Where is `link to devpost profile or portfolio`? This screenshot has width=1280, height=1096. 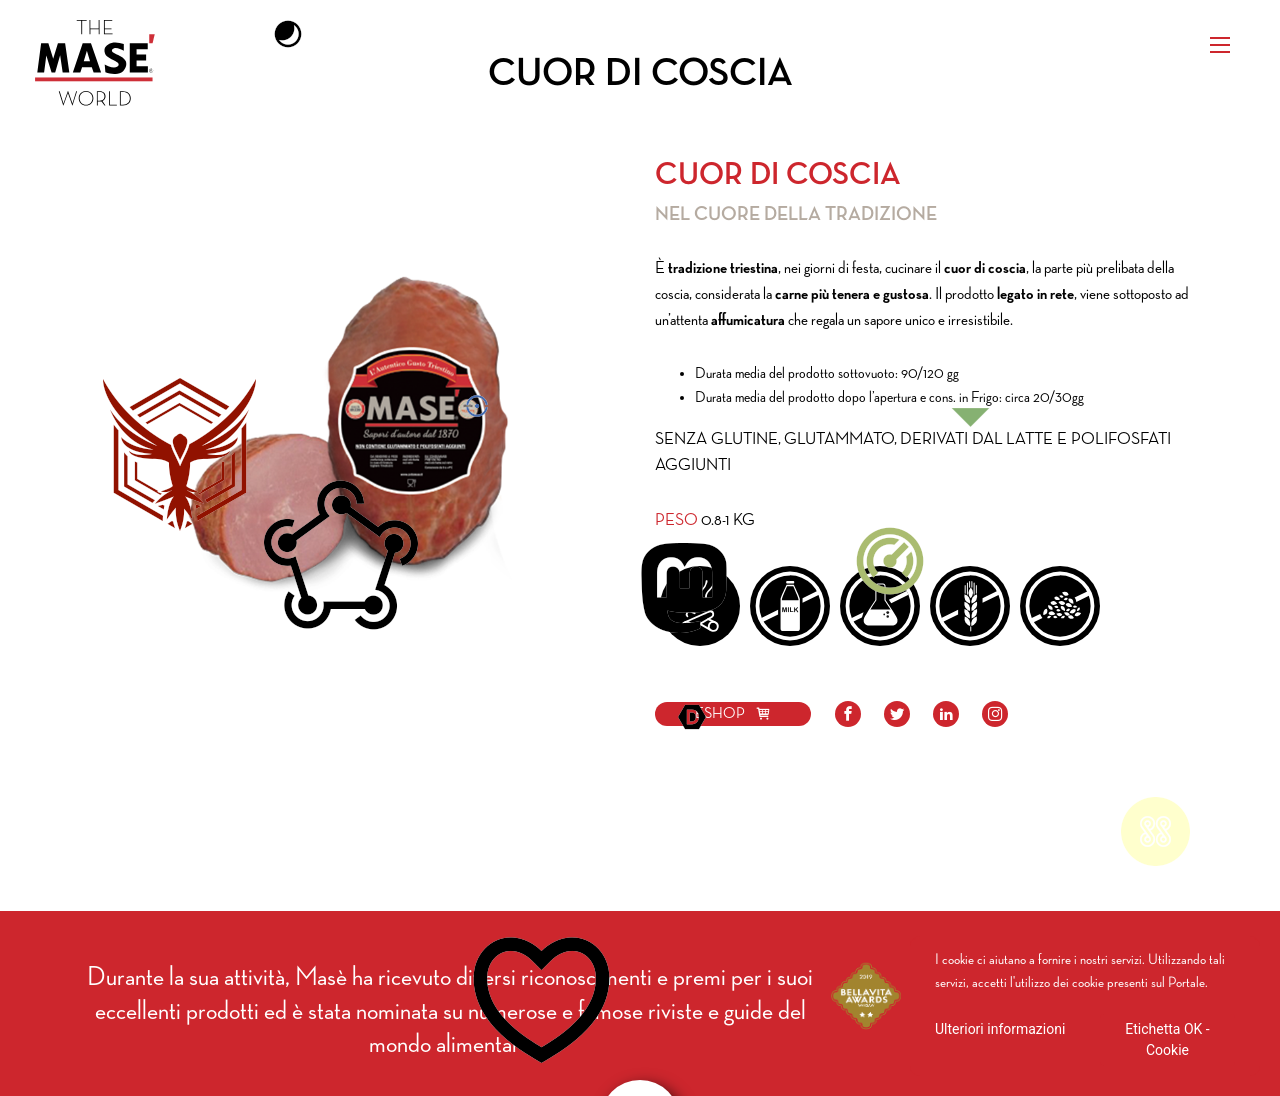 link to devpost profile or portfolio is located at coordinates (692, 717).